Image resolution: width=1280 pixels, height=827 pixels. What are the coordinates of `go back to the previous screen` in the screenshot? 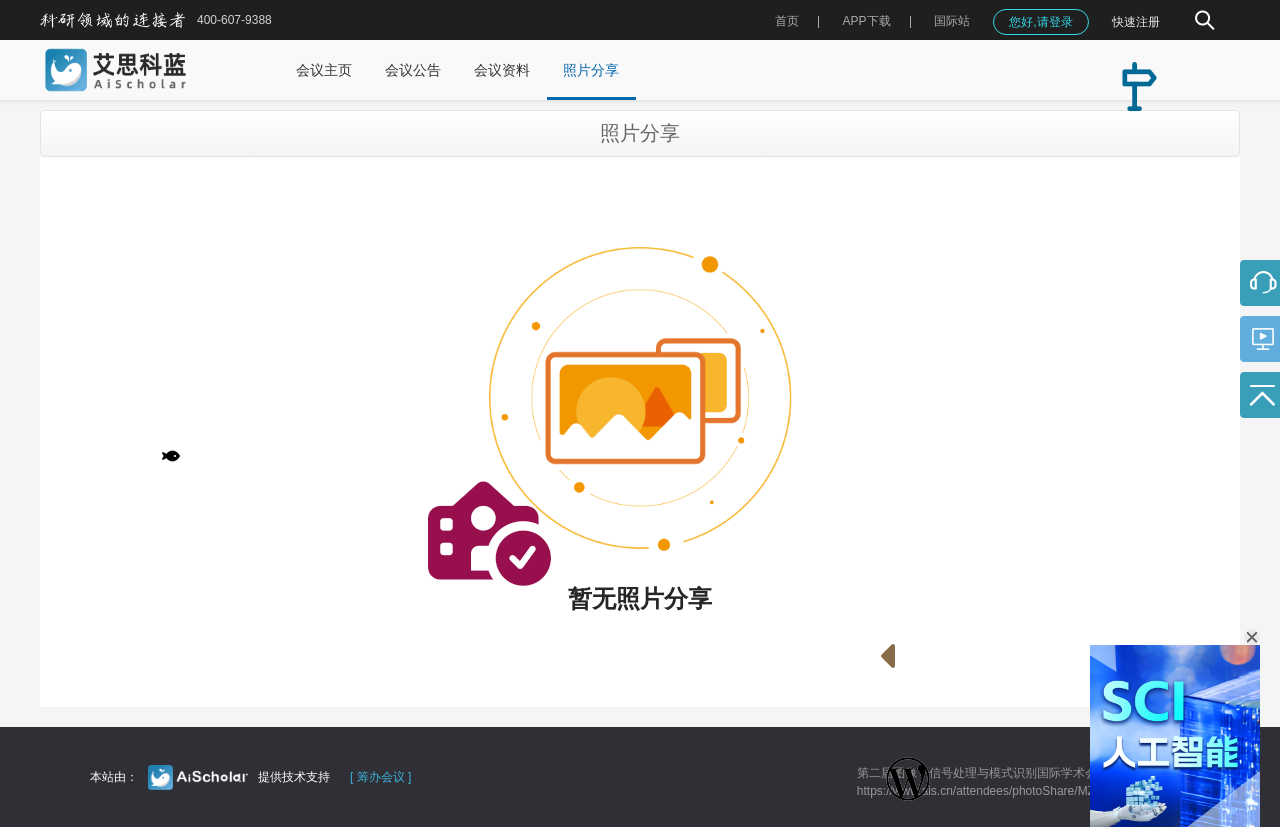 It's located at (889, 656).